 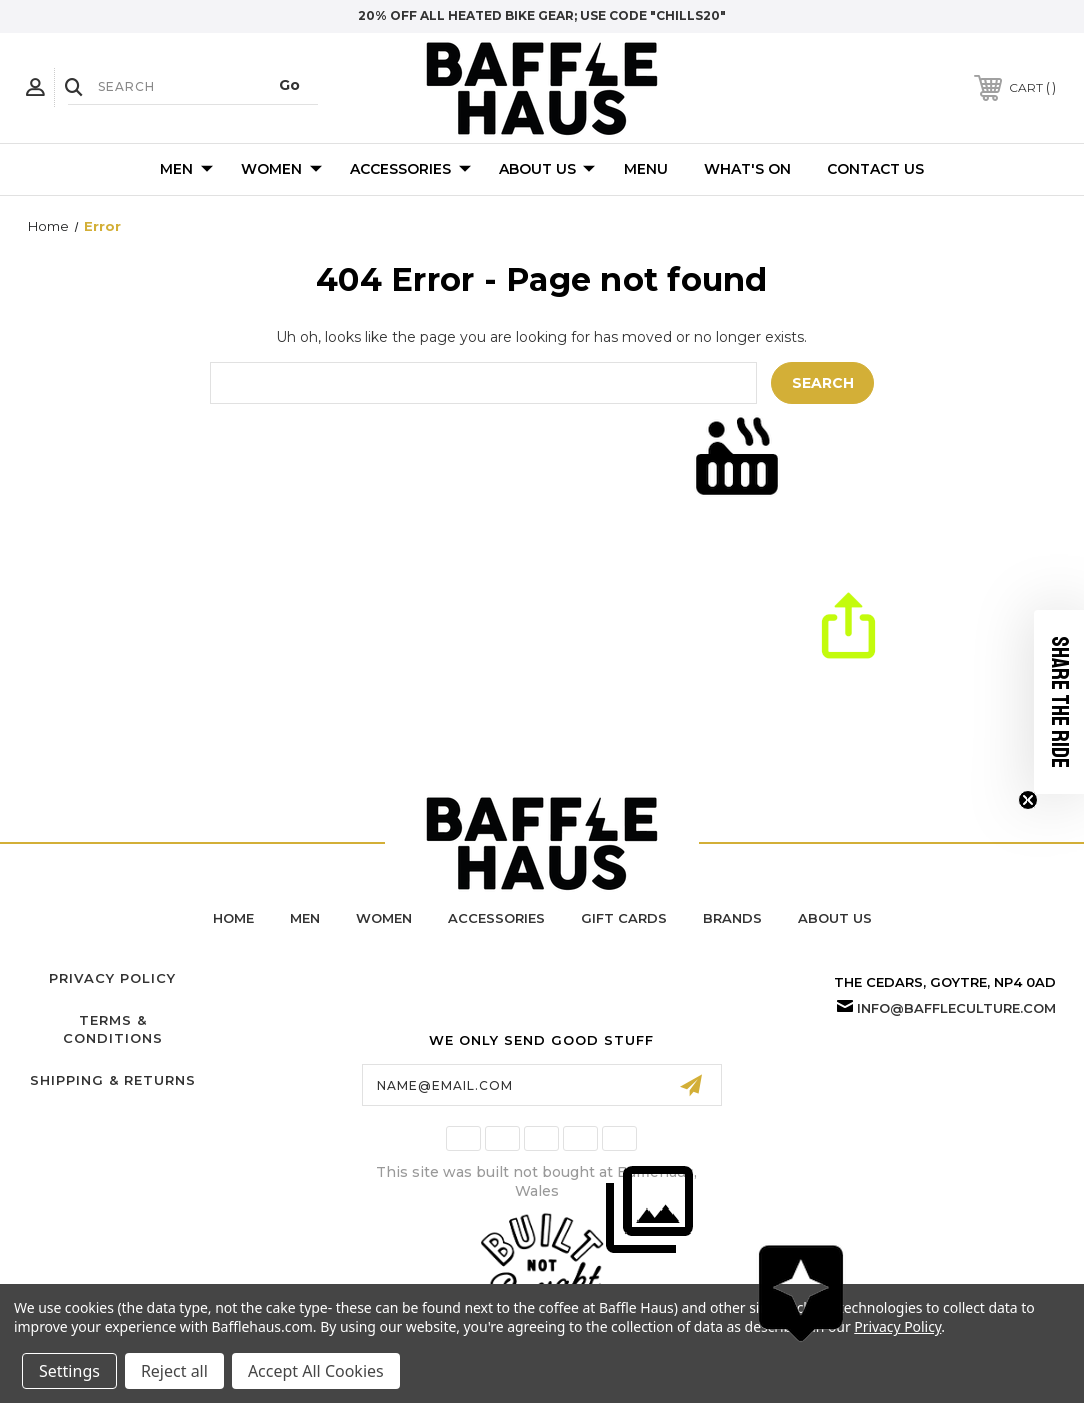 I want to click on access your photo library, so click(x=649, y=1209).